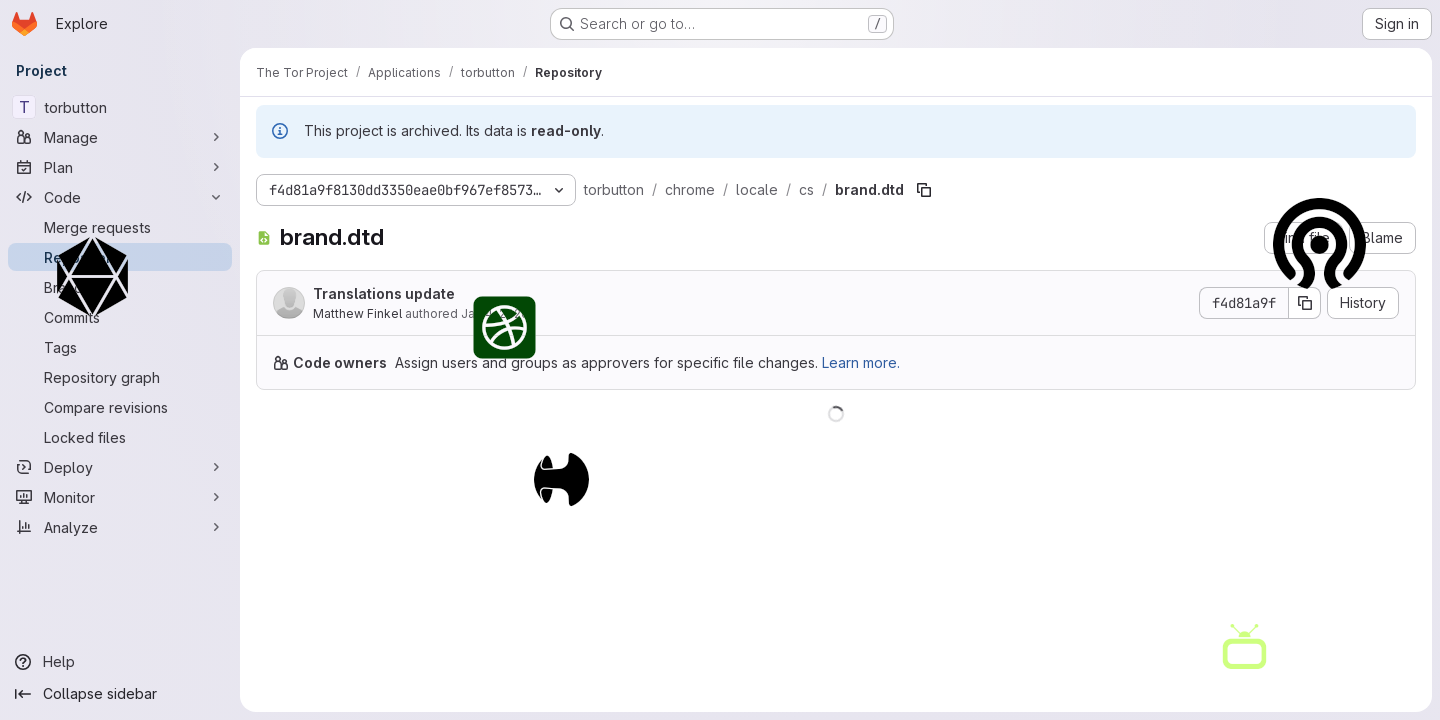 This screenshot has height=720, width=1440. I want to click on link to dribbble profile, so click(504, 327).